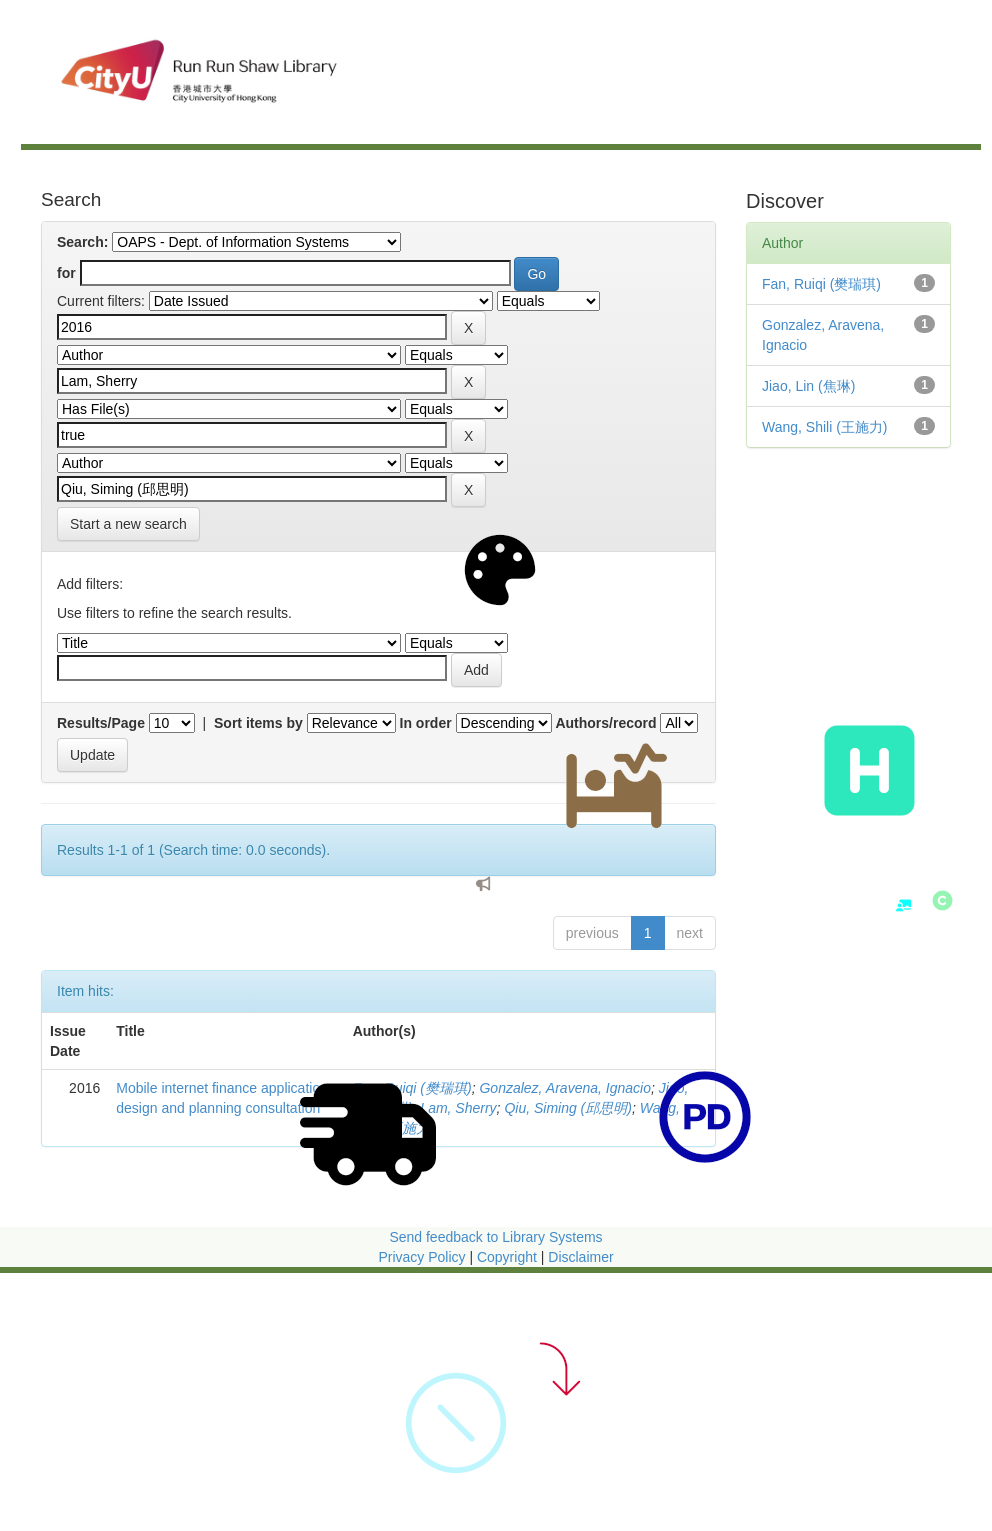  What do you see at coordinates (942, 900) in the screenshot?
I see `indicates copyrighted content` at bounding box center [942, 900].